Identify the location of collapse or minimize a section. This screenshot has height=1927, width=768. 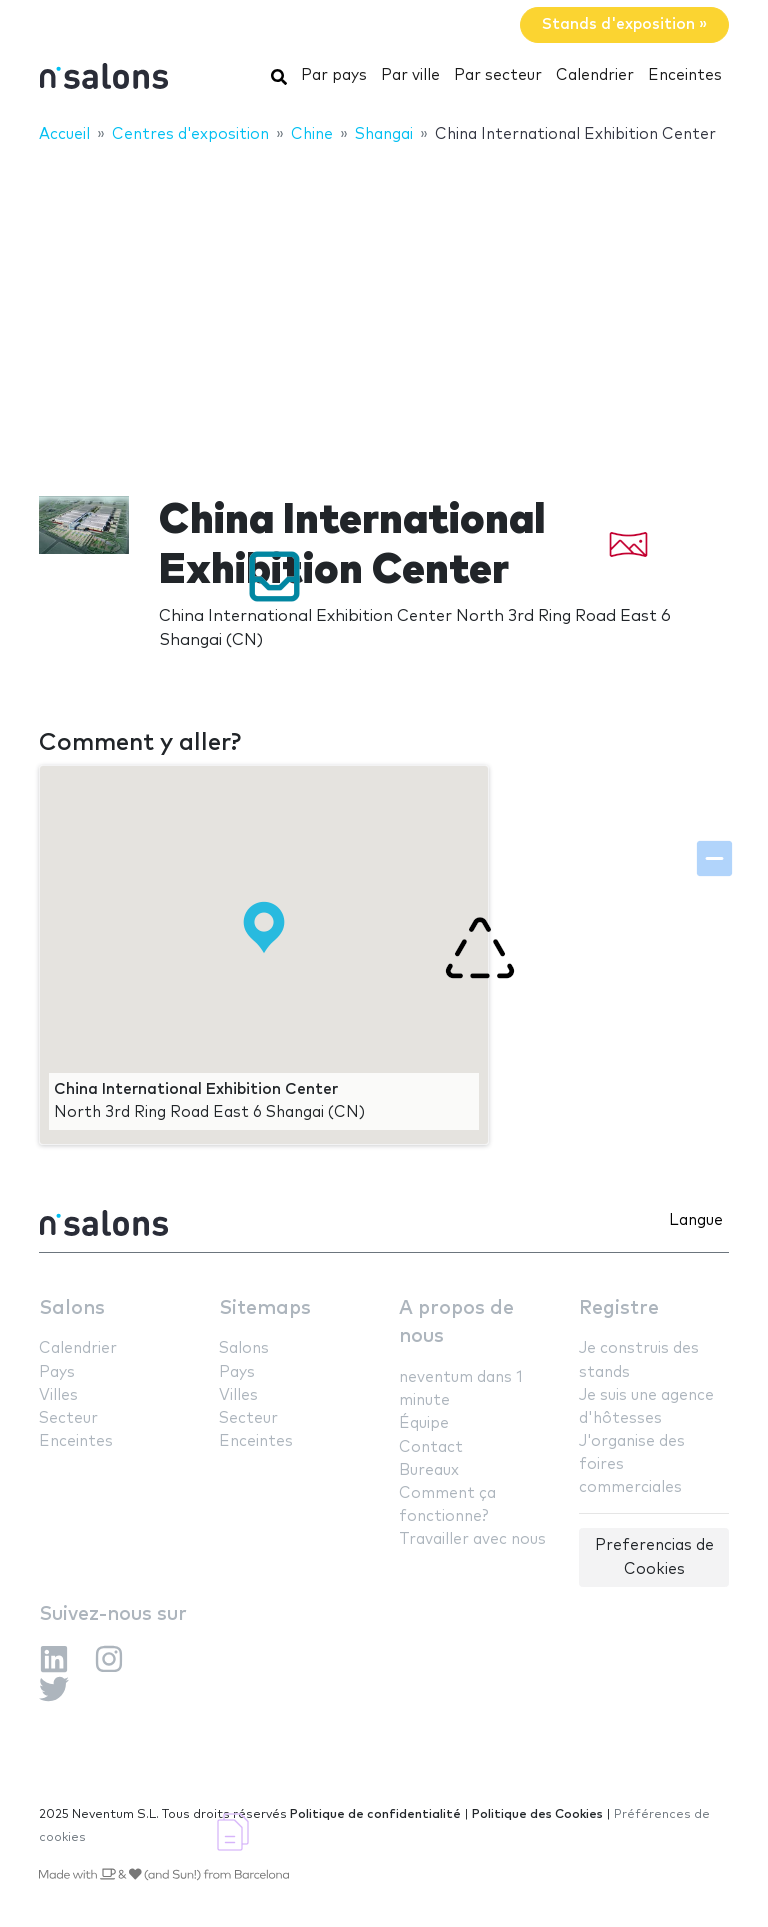
(714, 858).